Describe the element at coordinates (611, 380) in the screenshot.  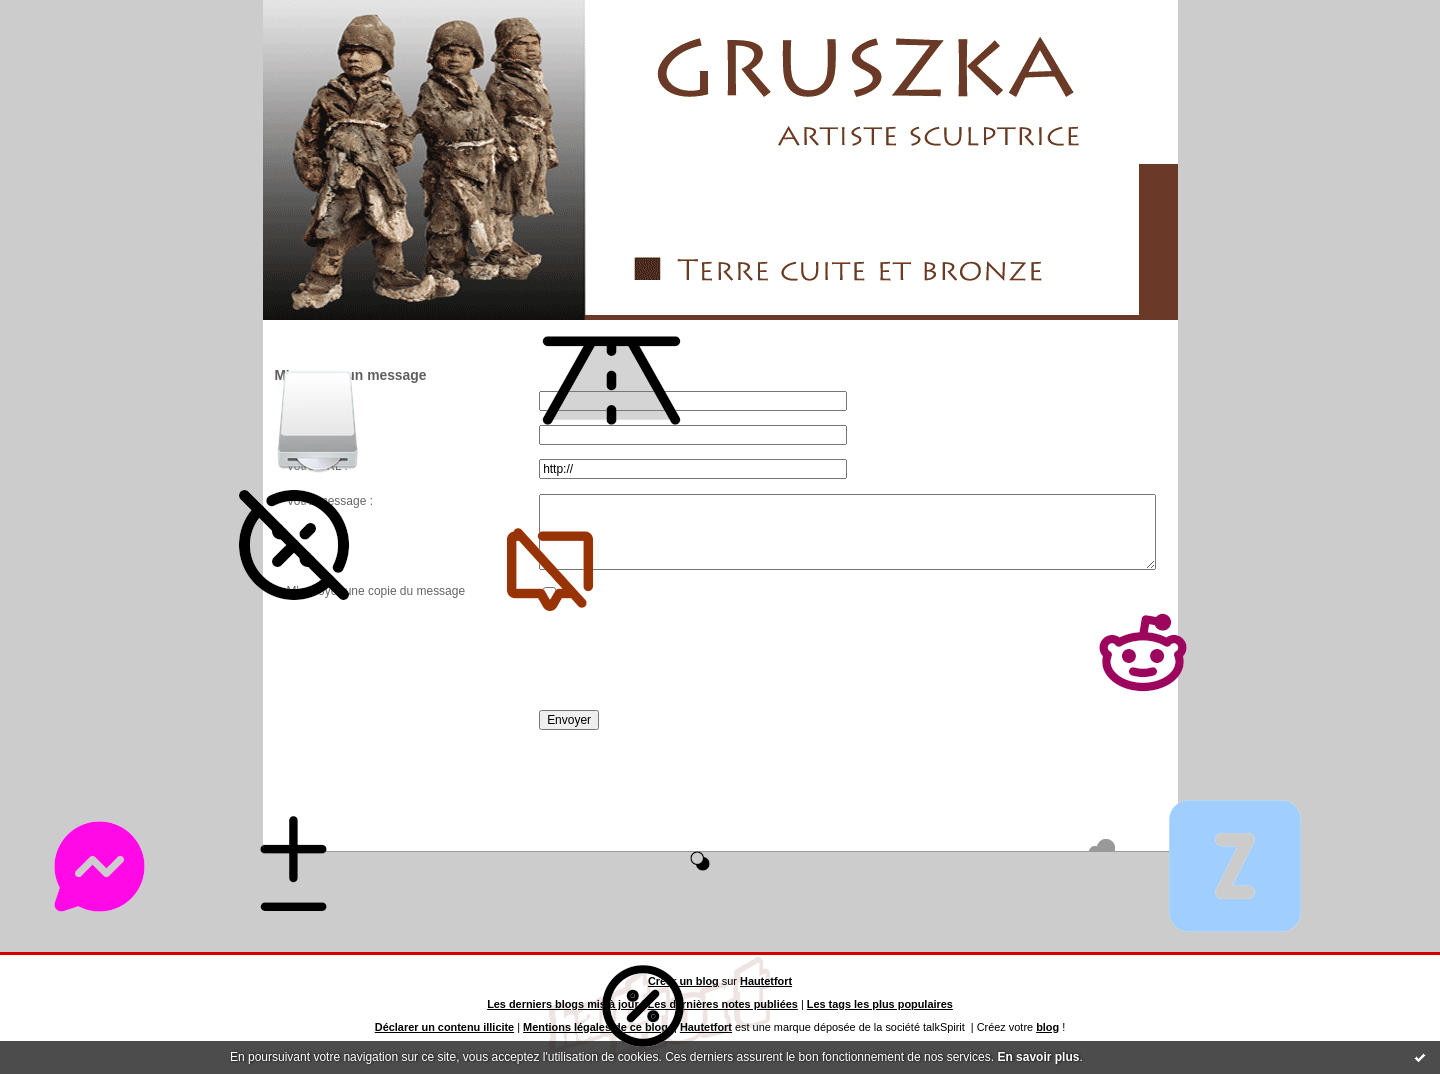
I see `view driving directions or navigation` at that location.